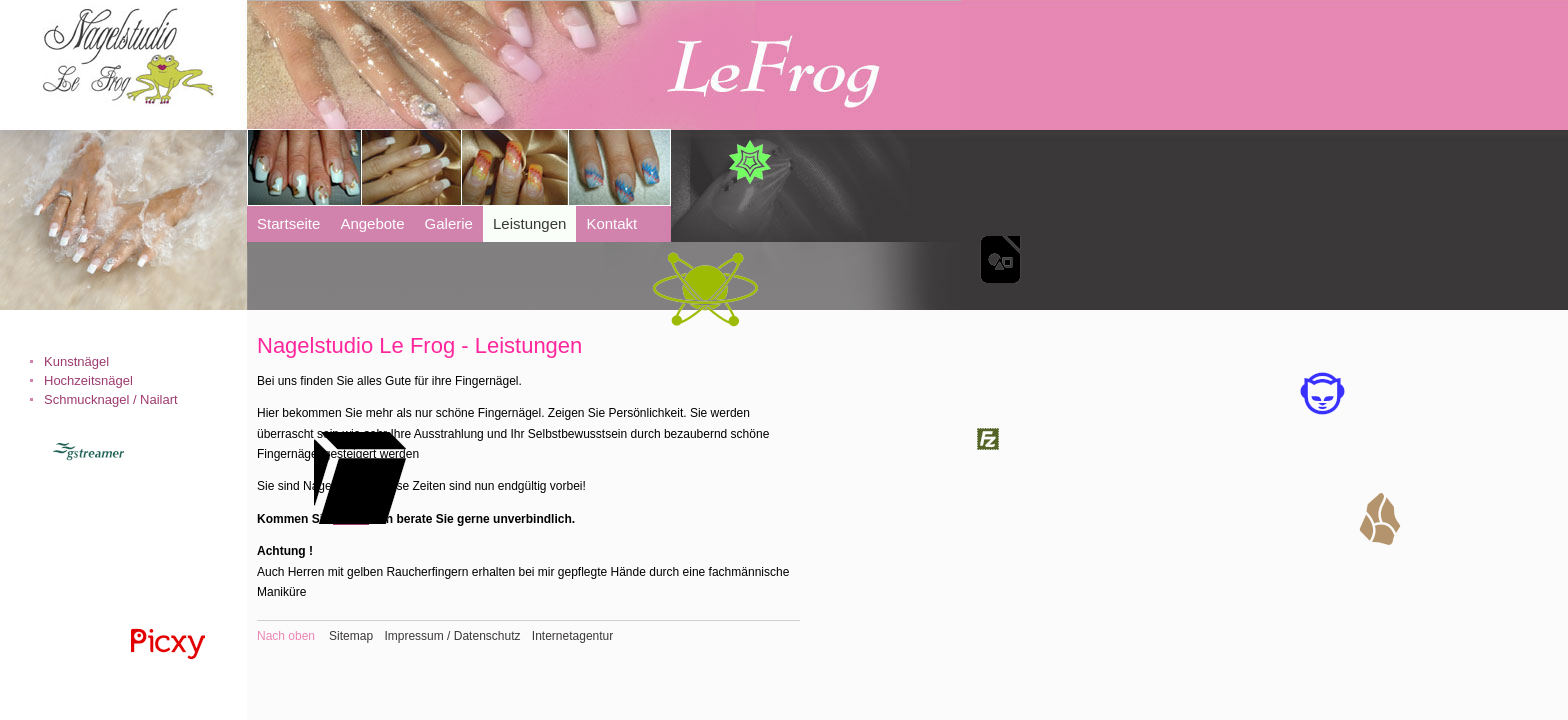 The image size is (1568, 720). What do you see at coordinates (705, 289) in the screenshot?
I see `proteus software logo` at bounding box center [705, 289].